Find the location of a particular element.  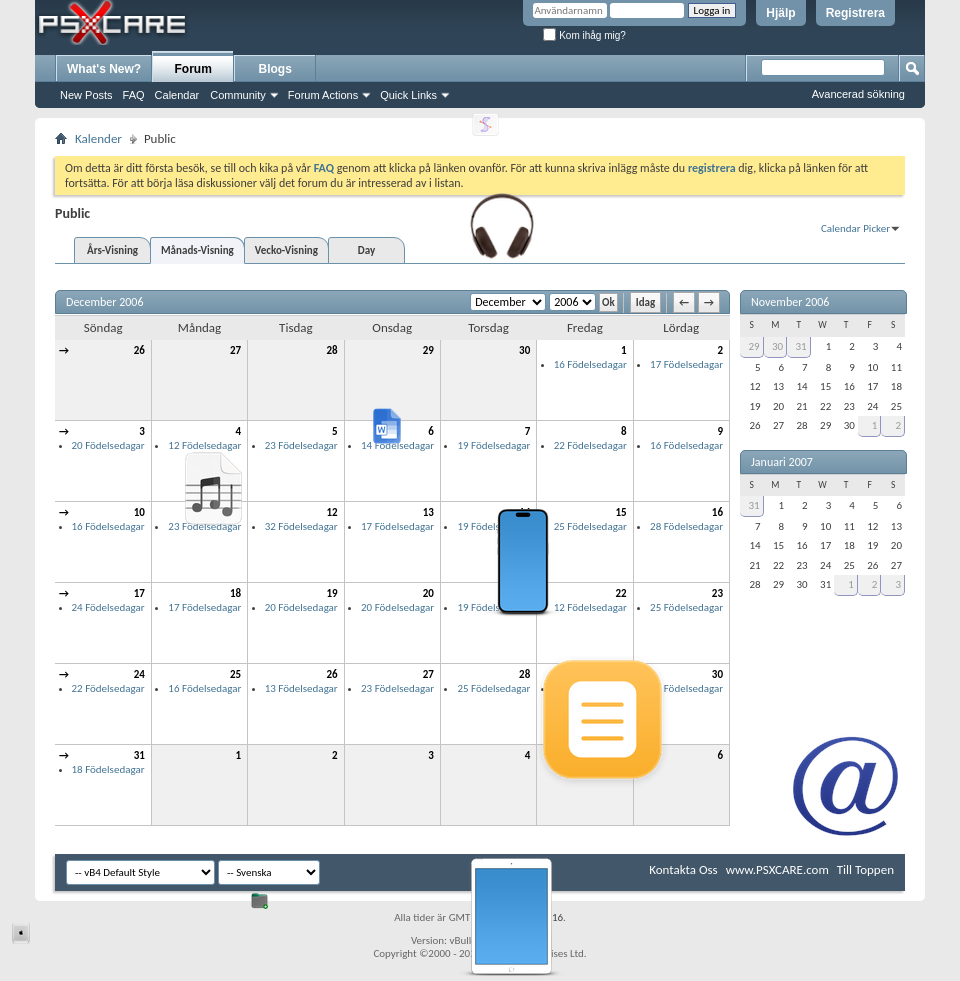

mac pro desktop computer is located at coordinates (21, 933).